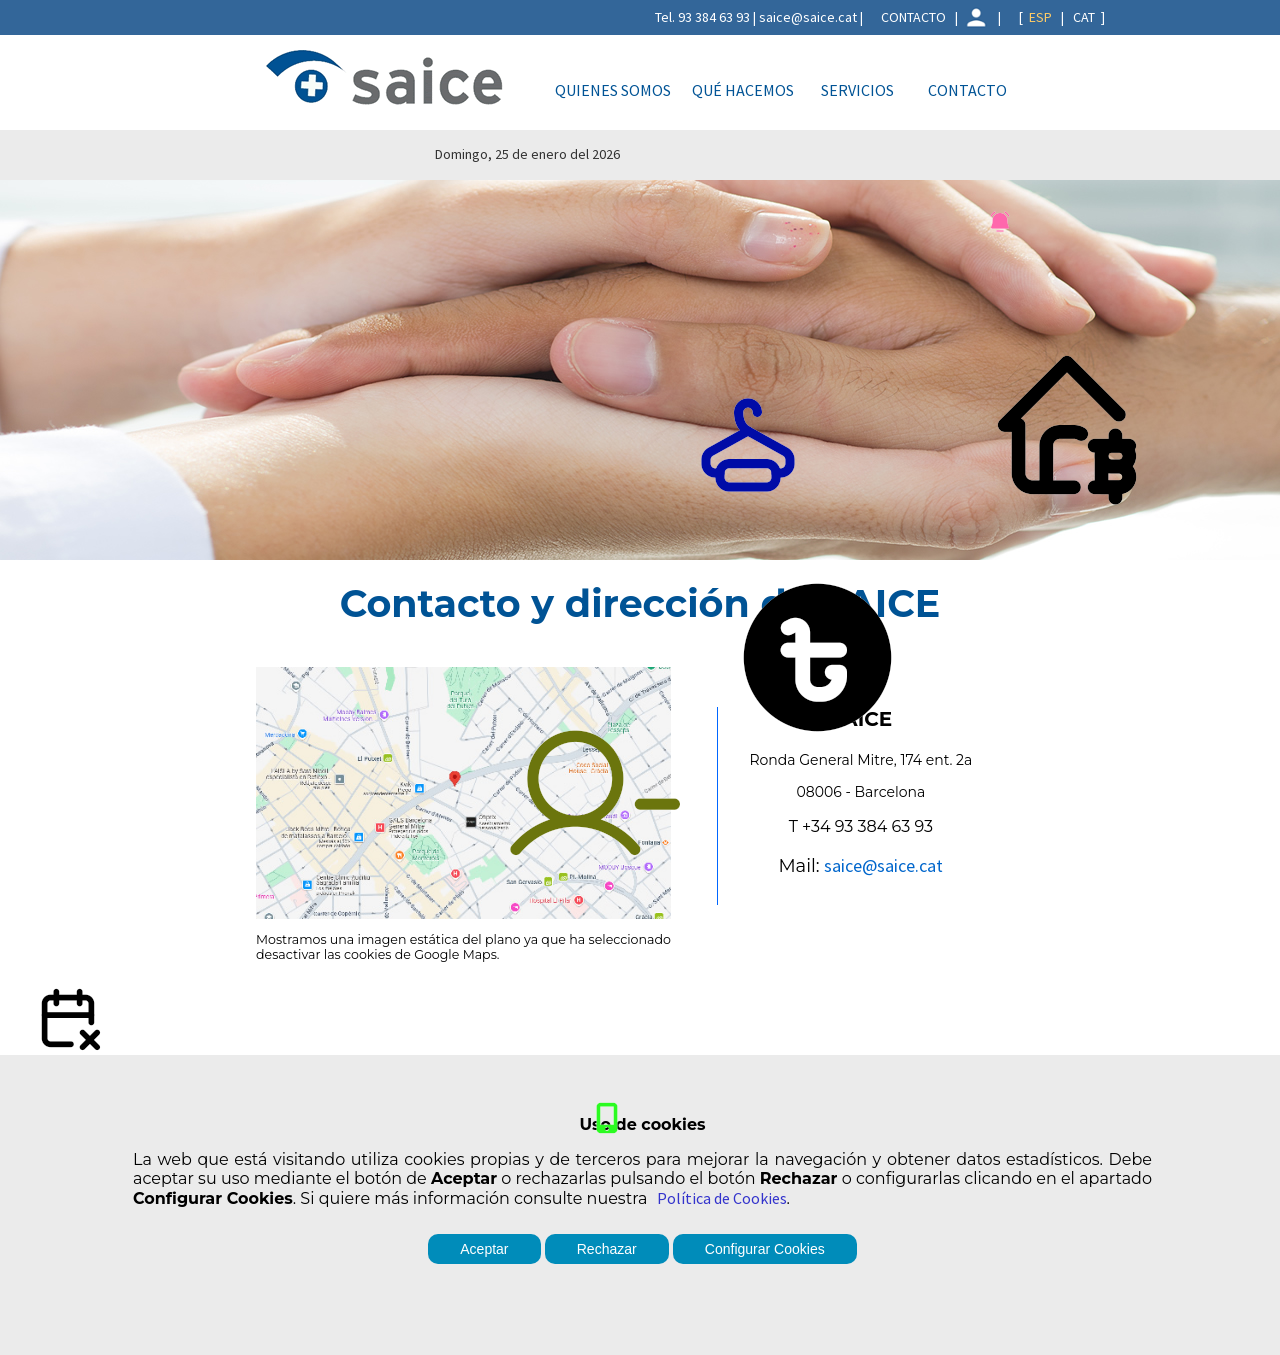  I want to click on bangladeshi taka currency indicator, so click(817, 657).